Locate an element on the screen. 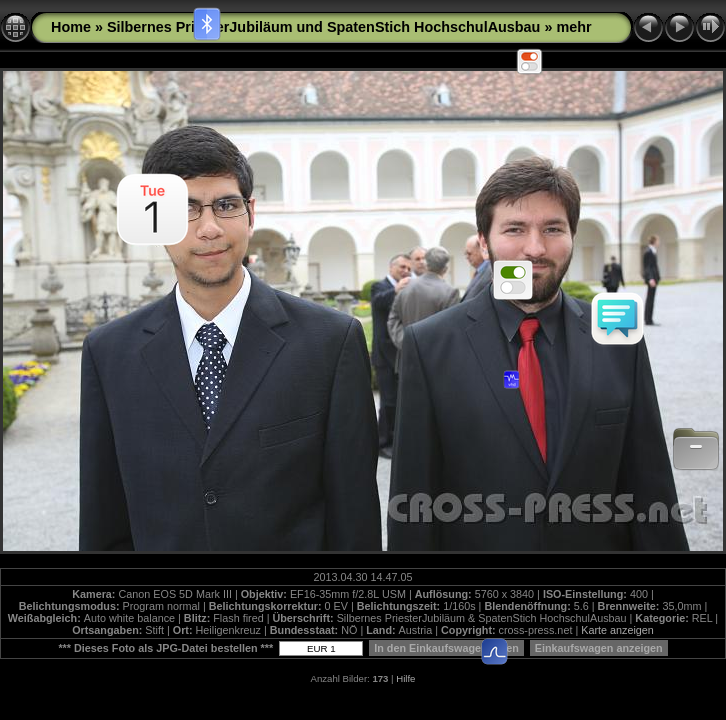  open gnome tweaks to customize system settings is located at coordinates (529, 61).